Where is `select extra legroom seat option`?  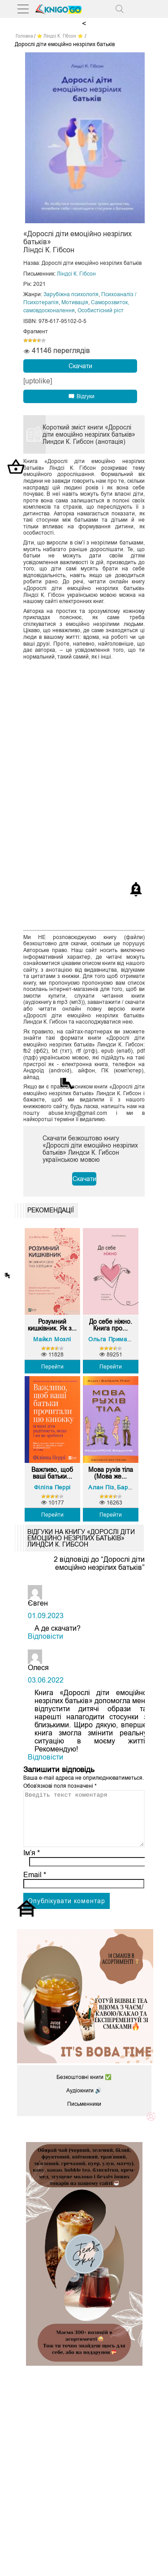
select extra legroom seat option is located at coordinates (67, 1084).